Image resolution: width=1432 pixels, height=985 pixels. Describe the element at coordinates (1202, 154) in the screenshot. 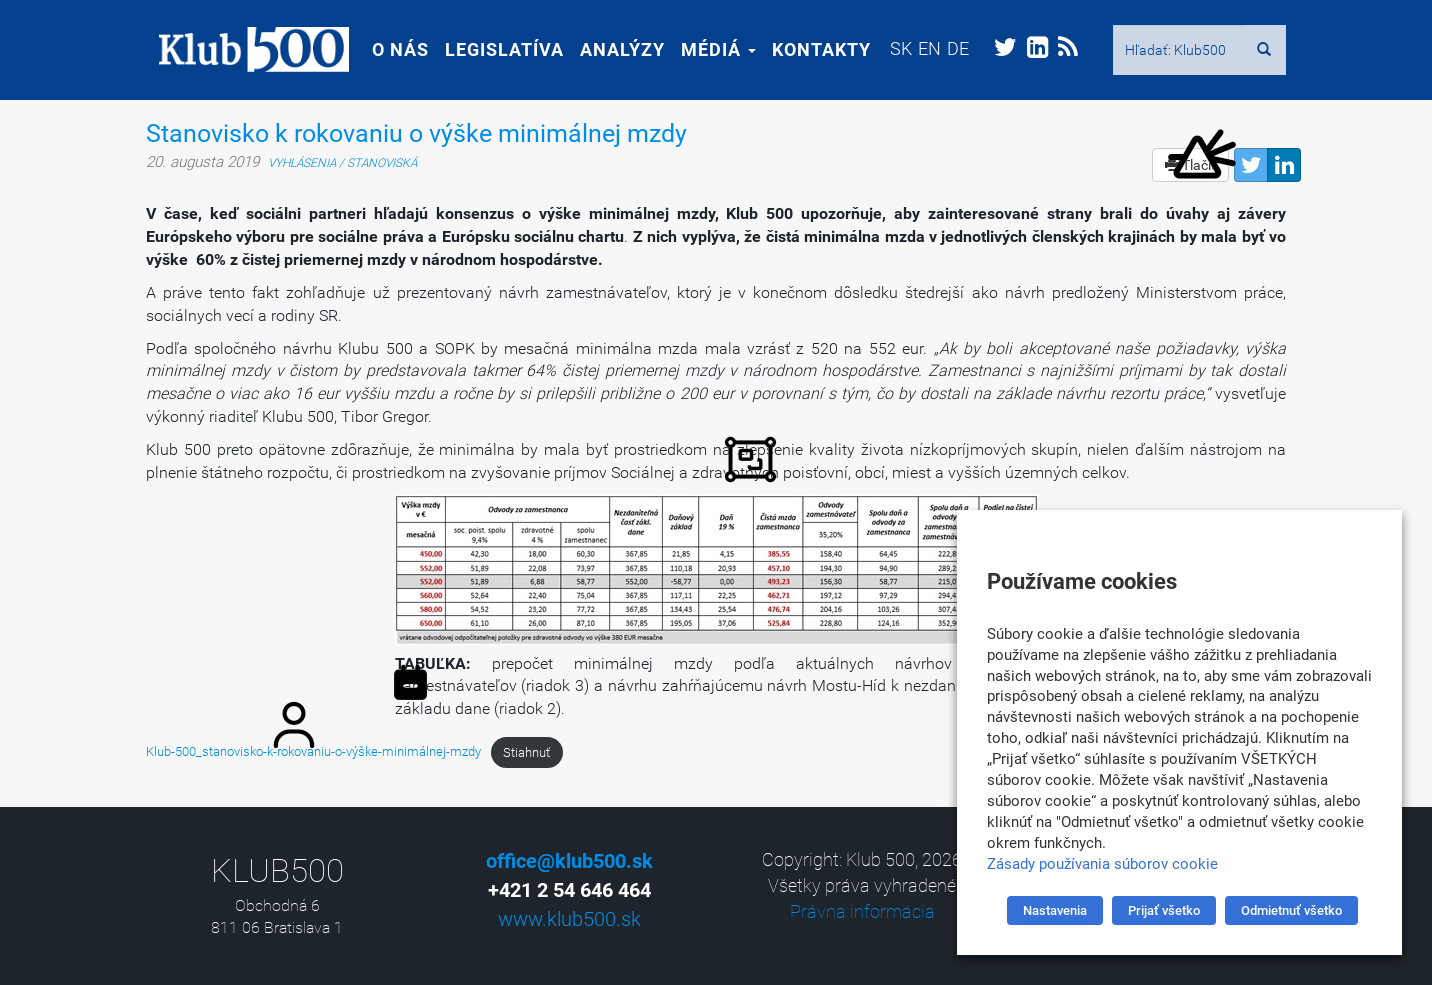

I see `toggle light refraction or prism effect` at that location.